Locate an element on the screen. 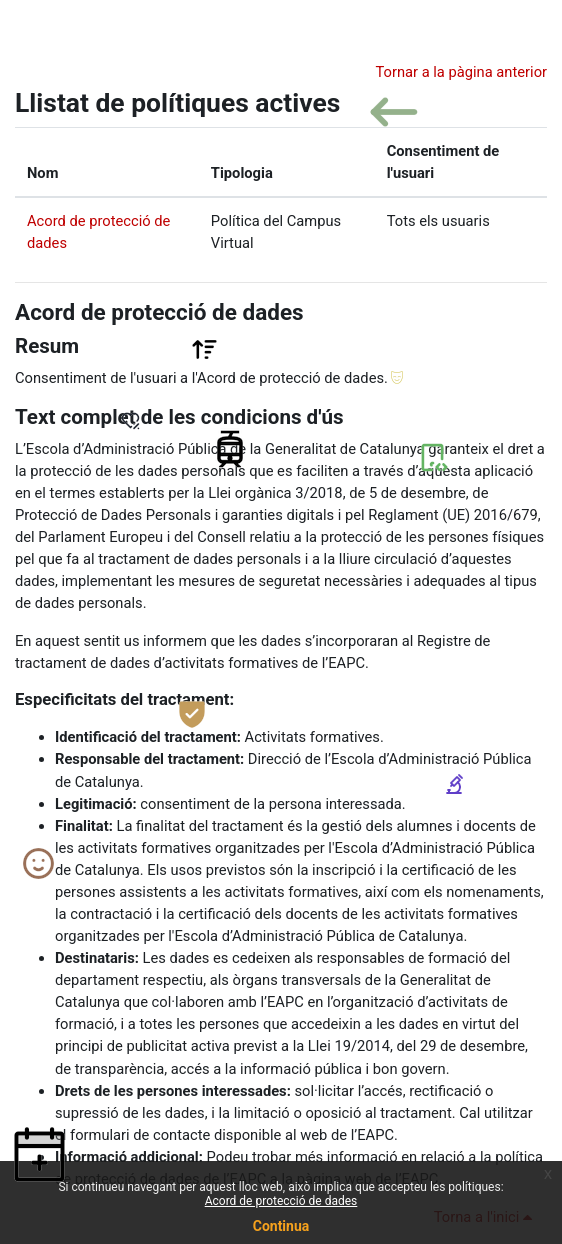 Image resolution: width=562 pixels, height=1244 pixels. access tablet developer tools is located at coordinates (432, 457).